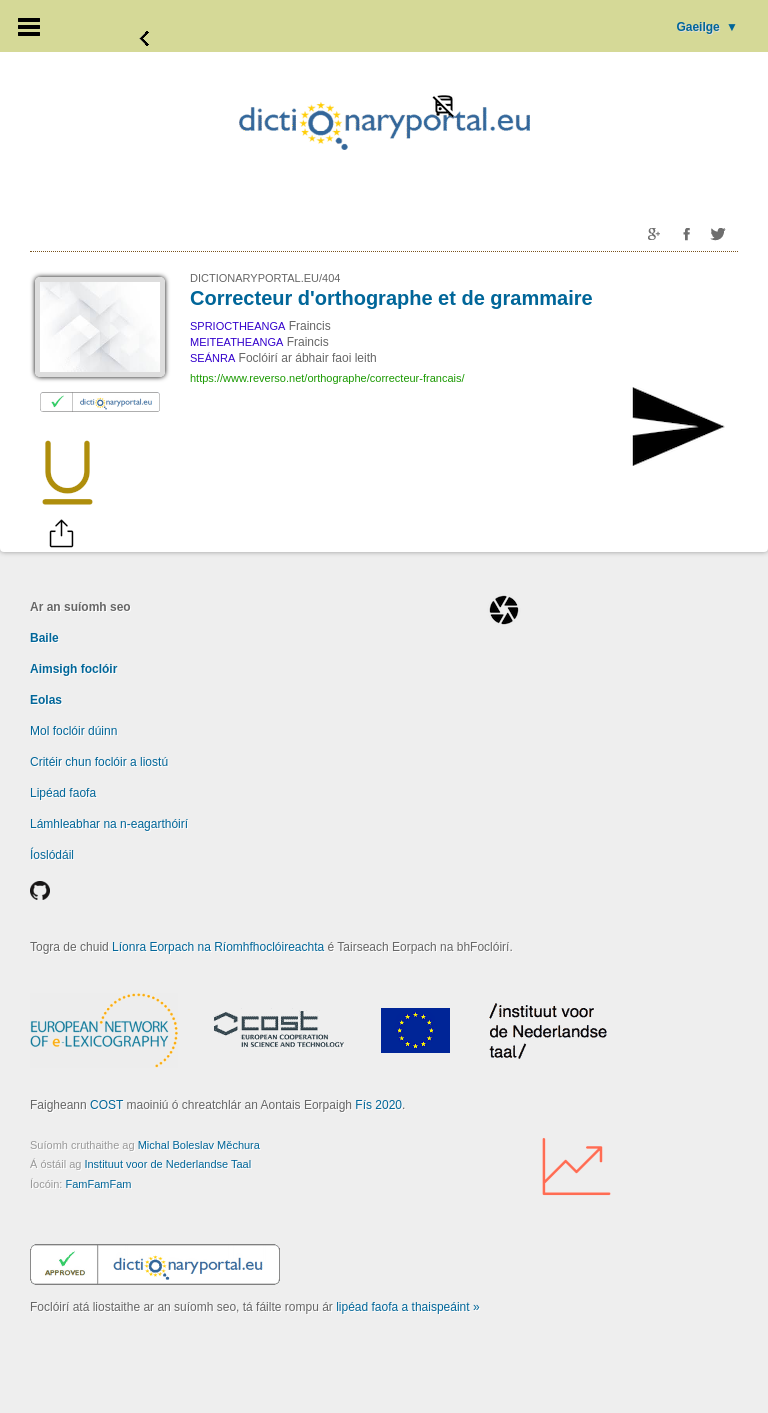 Image resolution: width=768 pixels, height=1413 pixels. I want to click on go back to the previous screen, so click(144, 38).